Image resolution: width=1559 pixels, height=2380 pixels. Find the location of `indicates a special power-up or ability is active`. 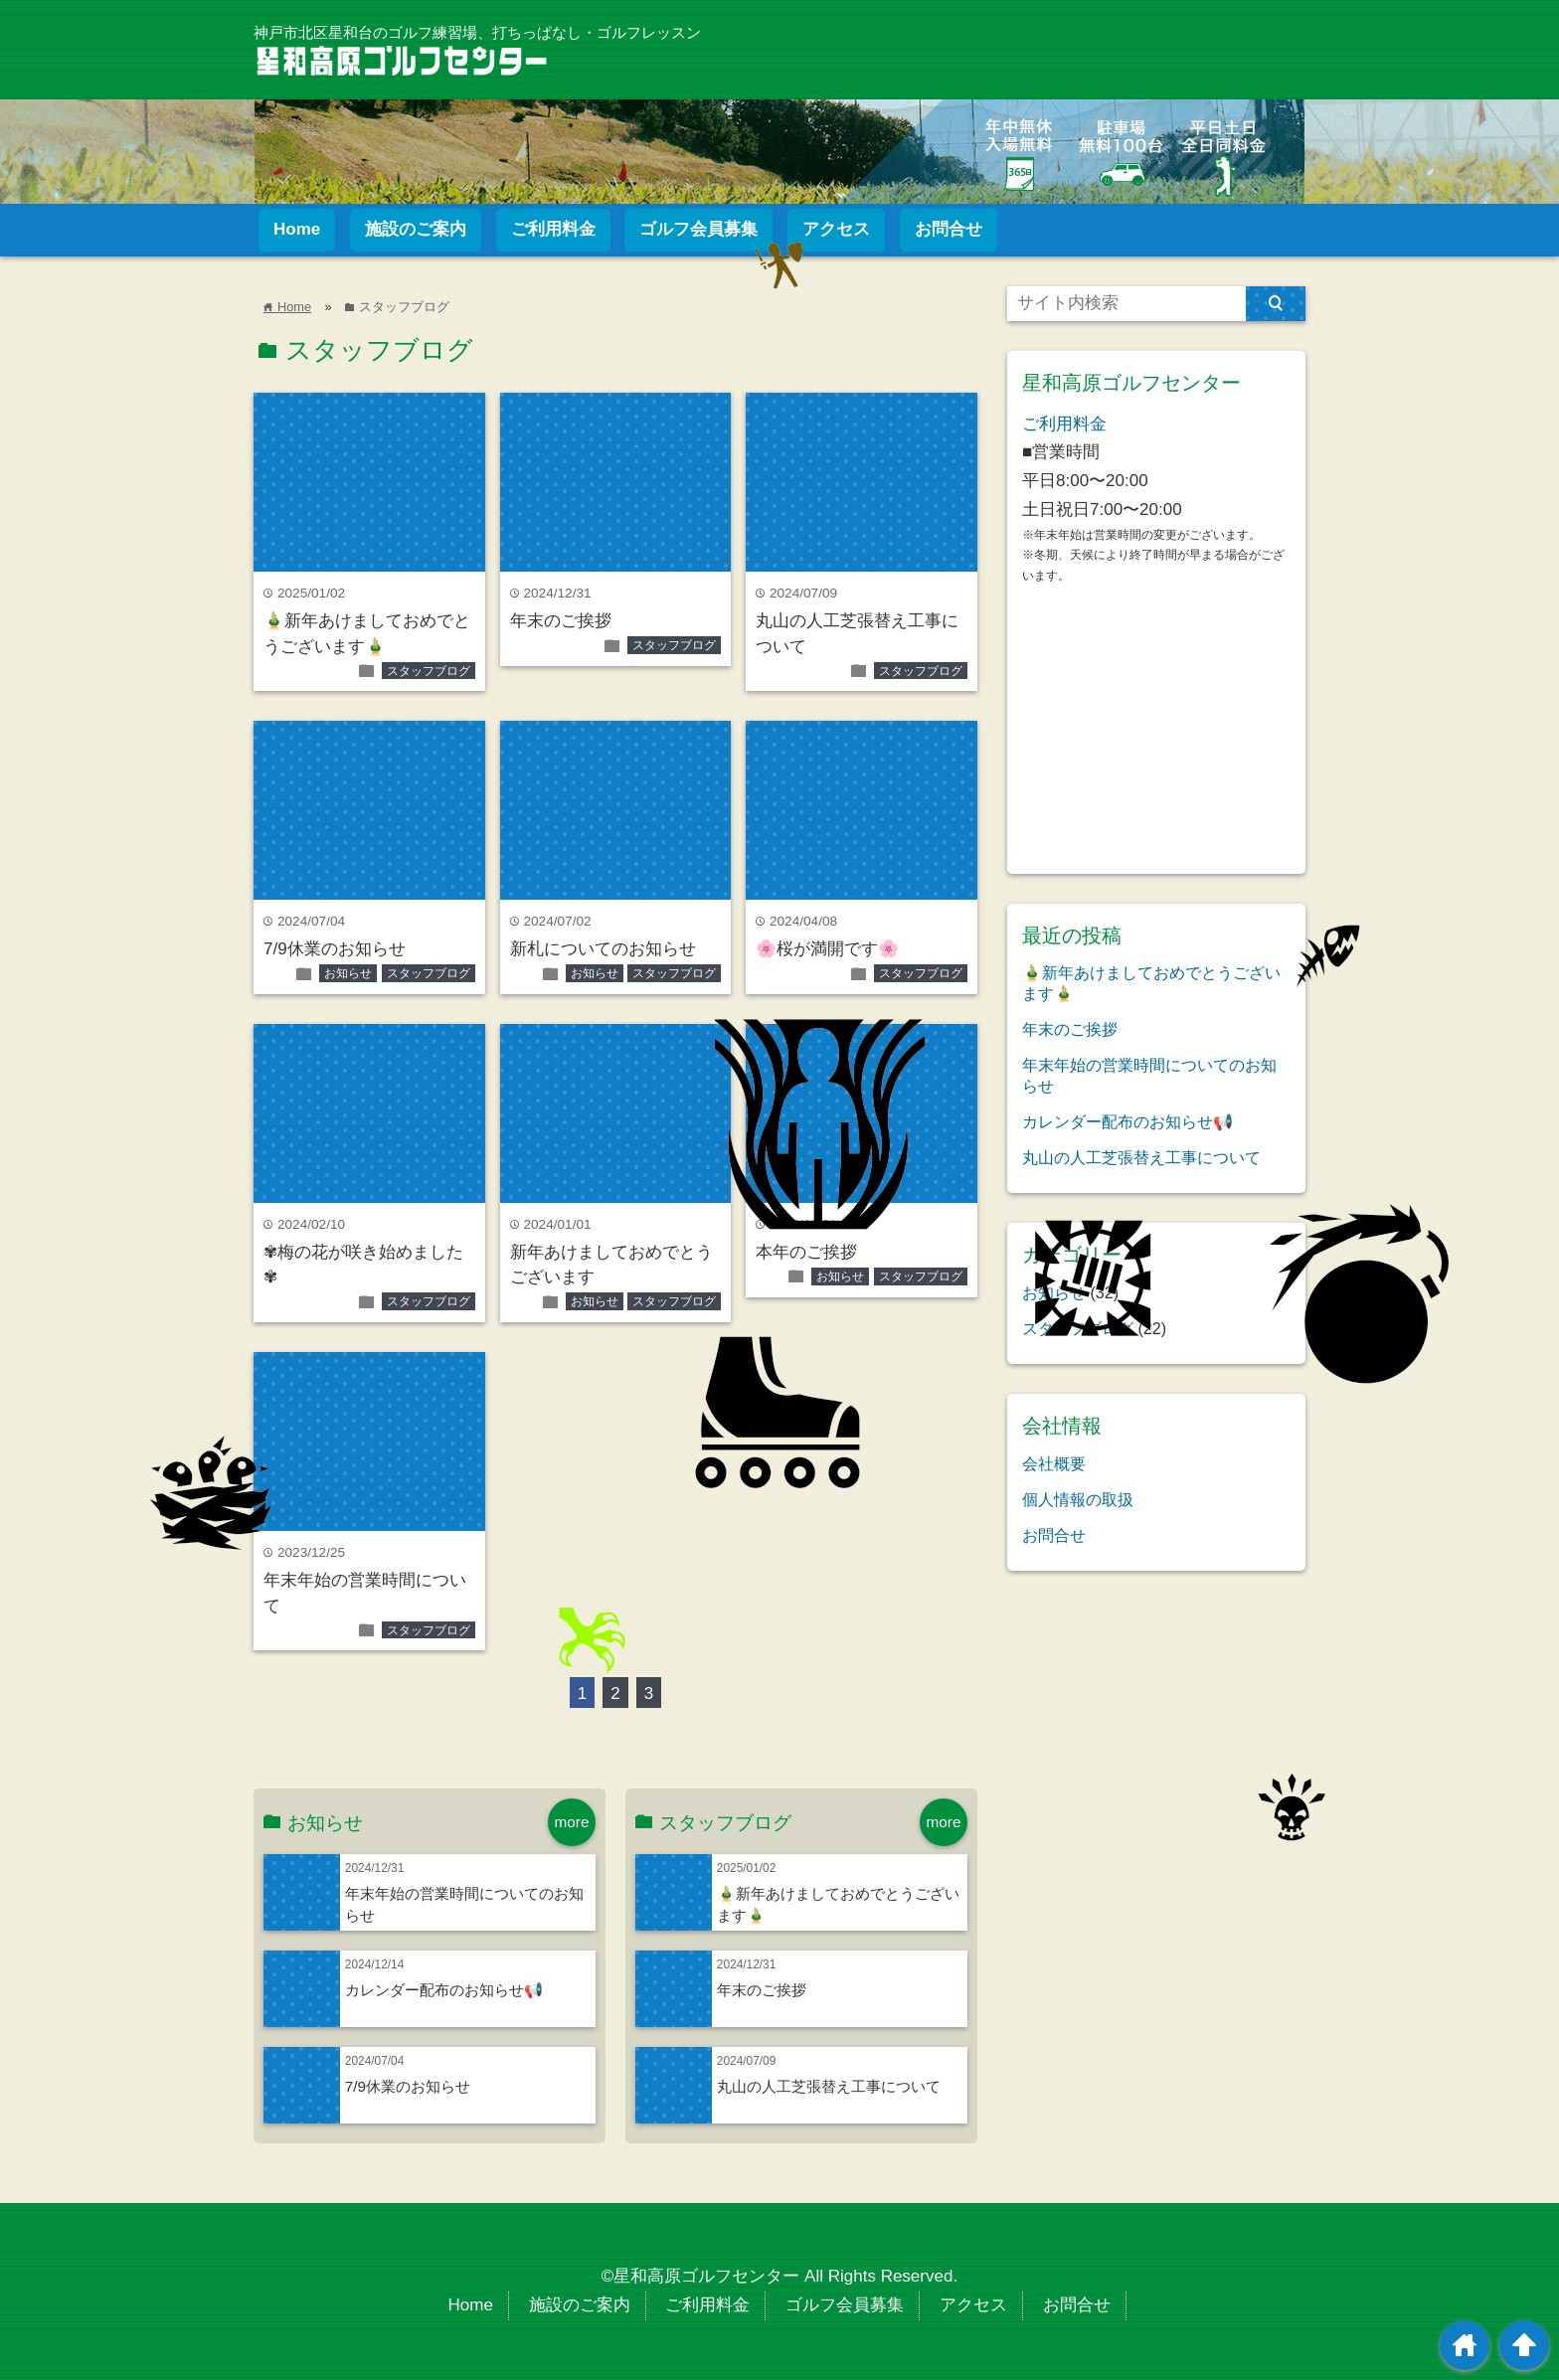

indicates a special power-up or ability is active is located at coordinates (819, 1124).